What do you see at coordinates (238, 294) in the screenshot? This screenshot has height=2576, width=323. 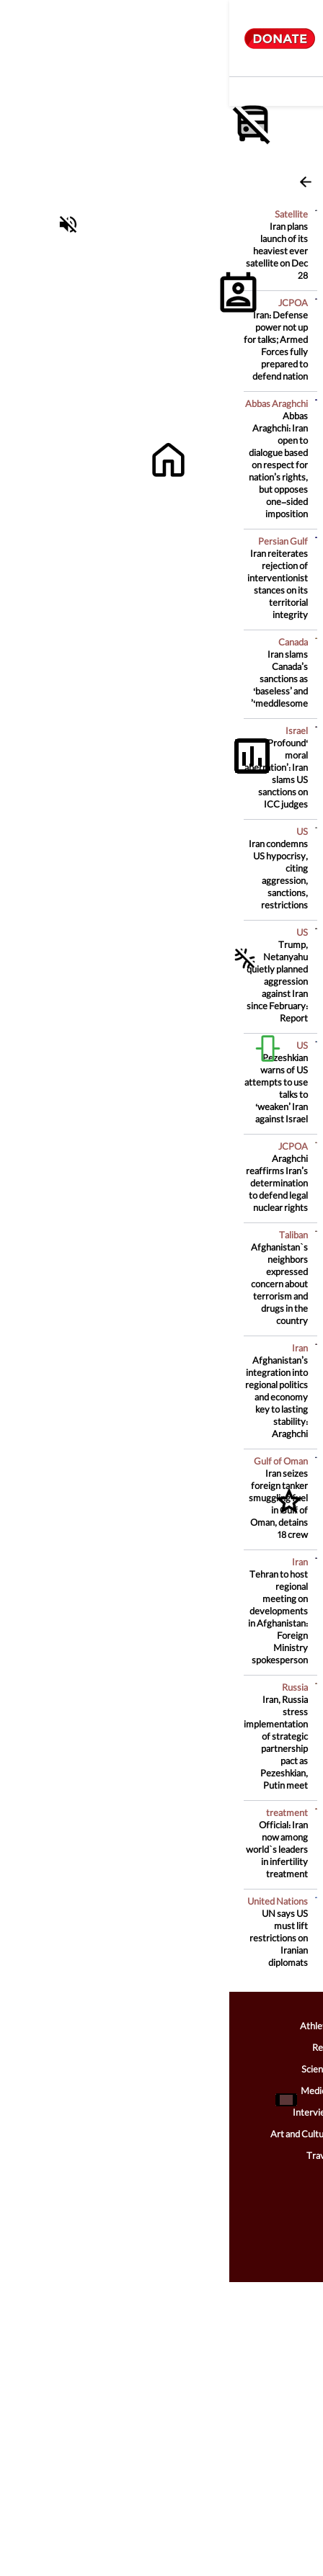 I see `view contact calendar or schedule` at bounding box center [238, 294].